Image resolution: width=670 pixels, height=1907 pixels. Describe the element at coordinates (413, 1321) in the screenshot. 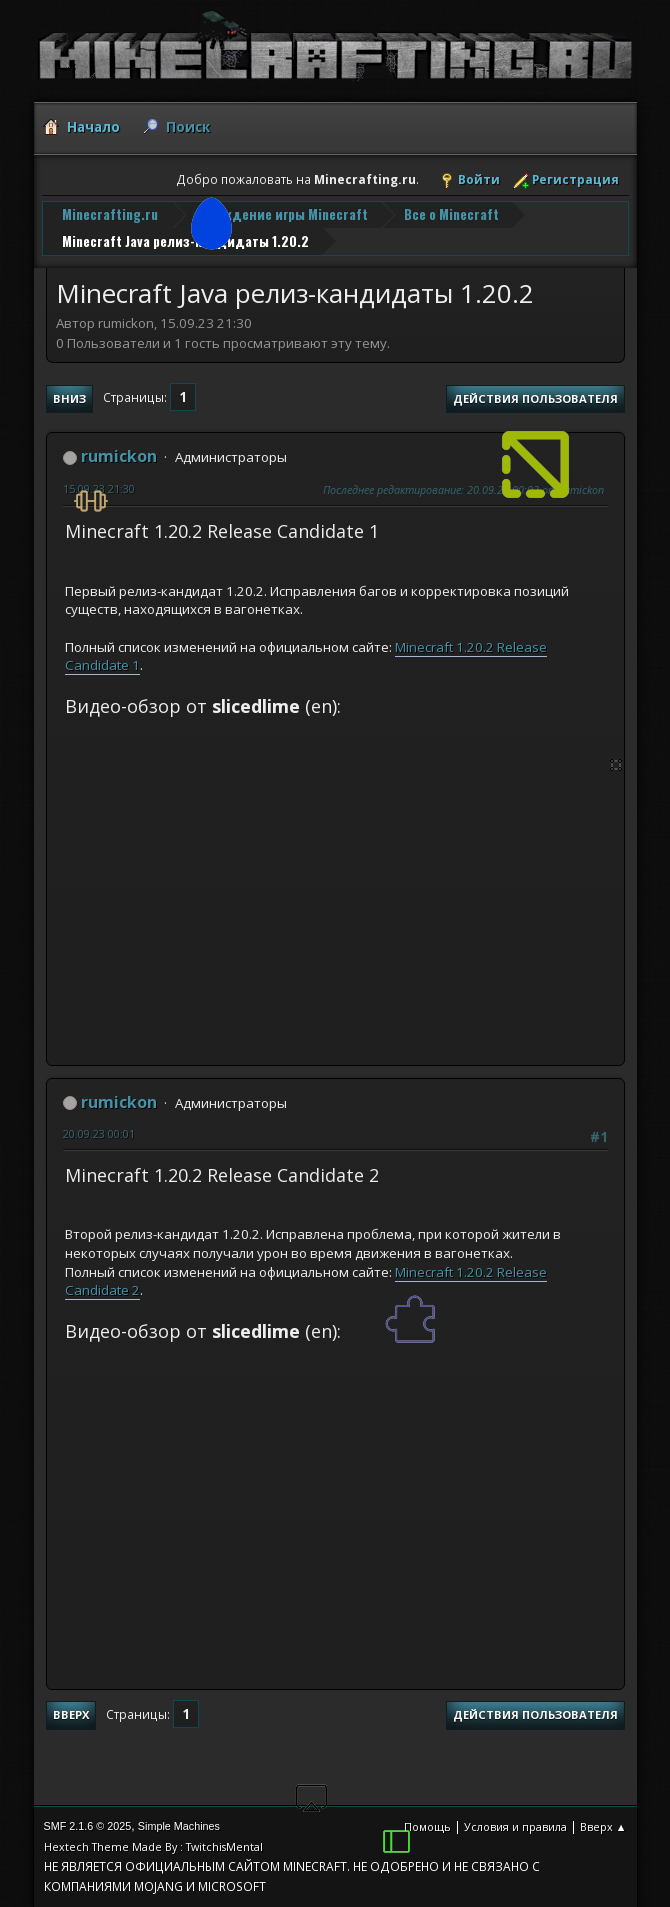

I see `access plugins or extensions` at that location.